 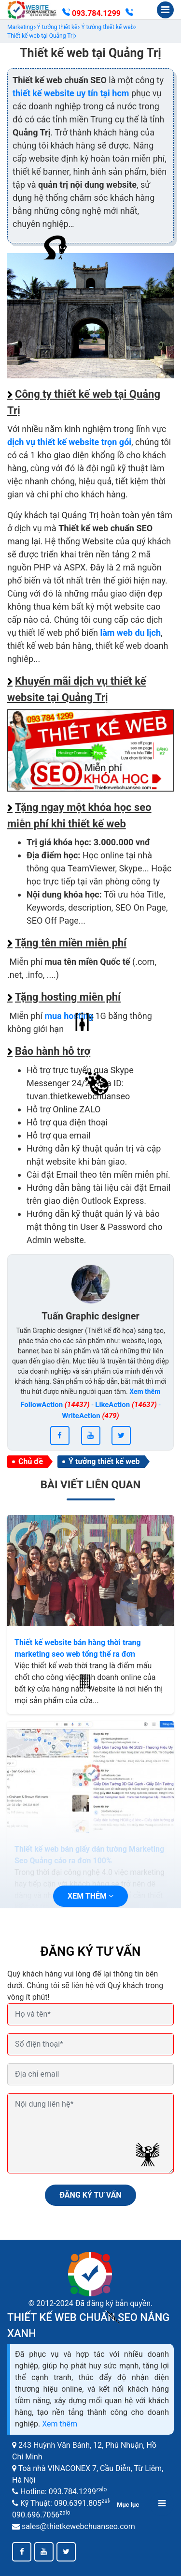 I want to click on indicates a dissolving or disintegrating effect, so click(x=97, y=1084).